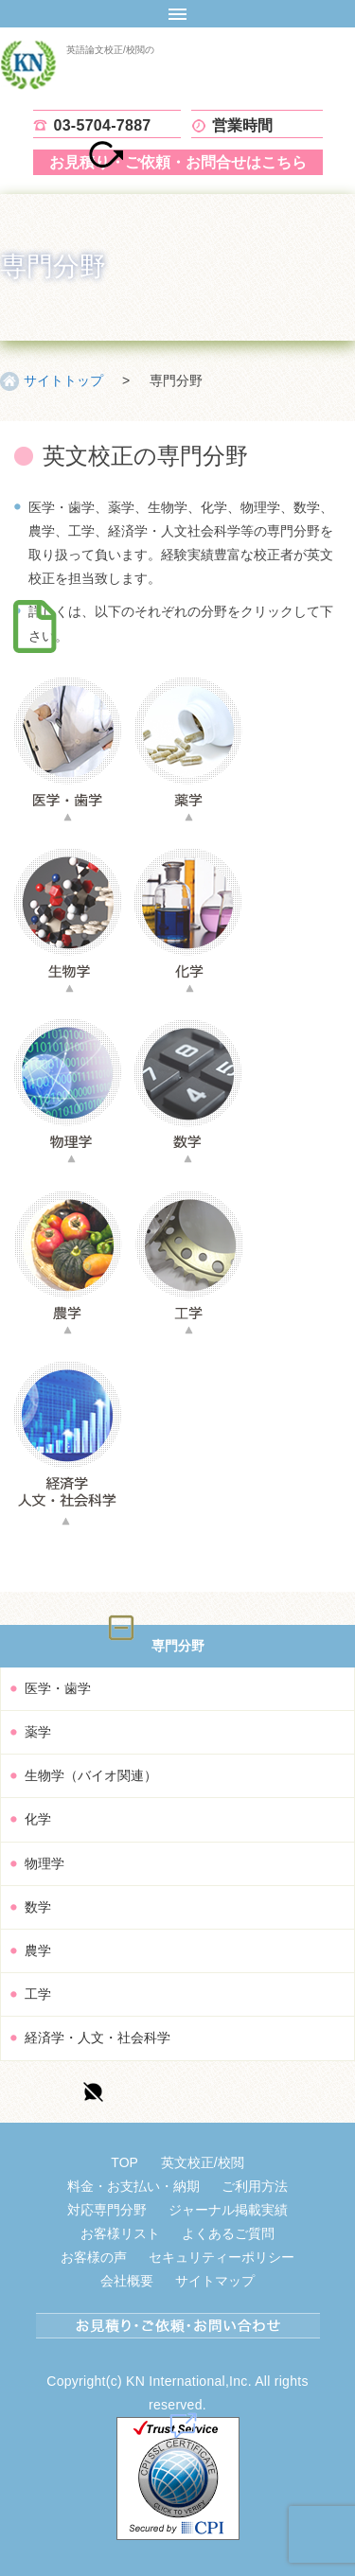 The height and width of the screenshot is (2576, 355). Describe the element at coordinates (183, 2426) in the screenshot. I see `view cross-referenced issues or pull requests` at that location.